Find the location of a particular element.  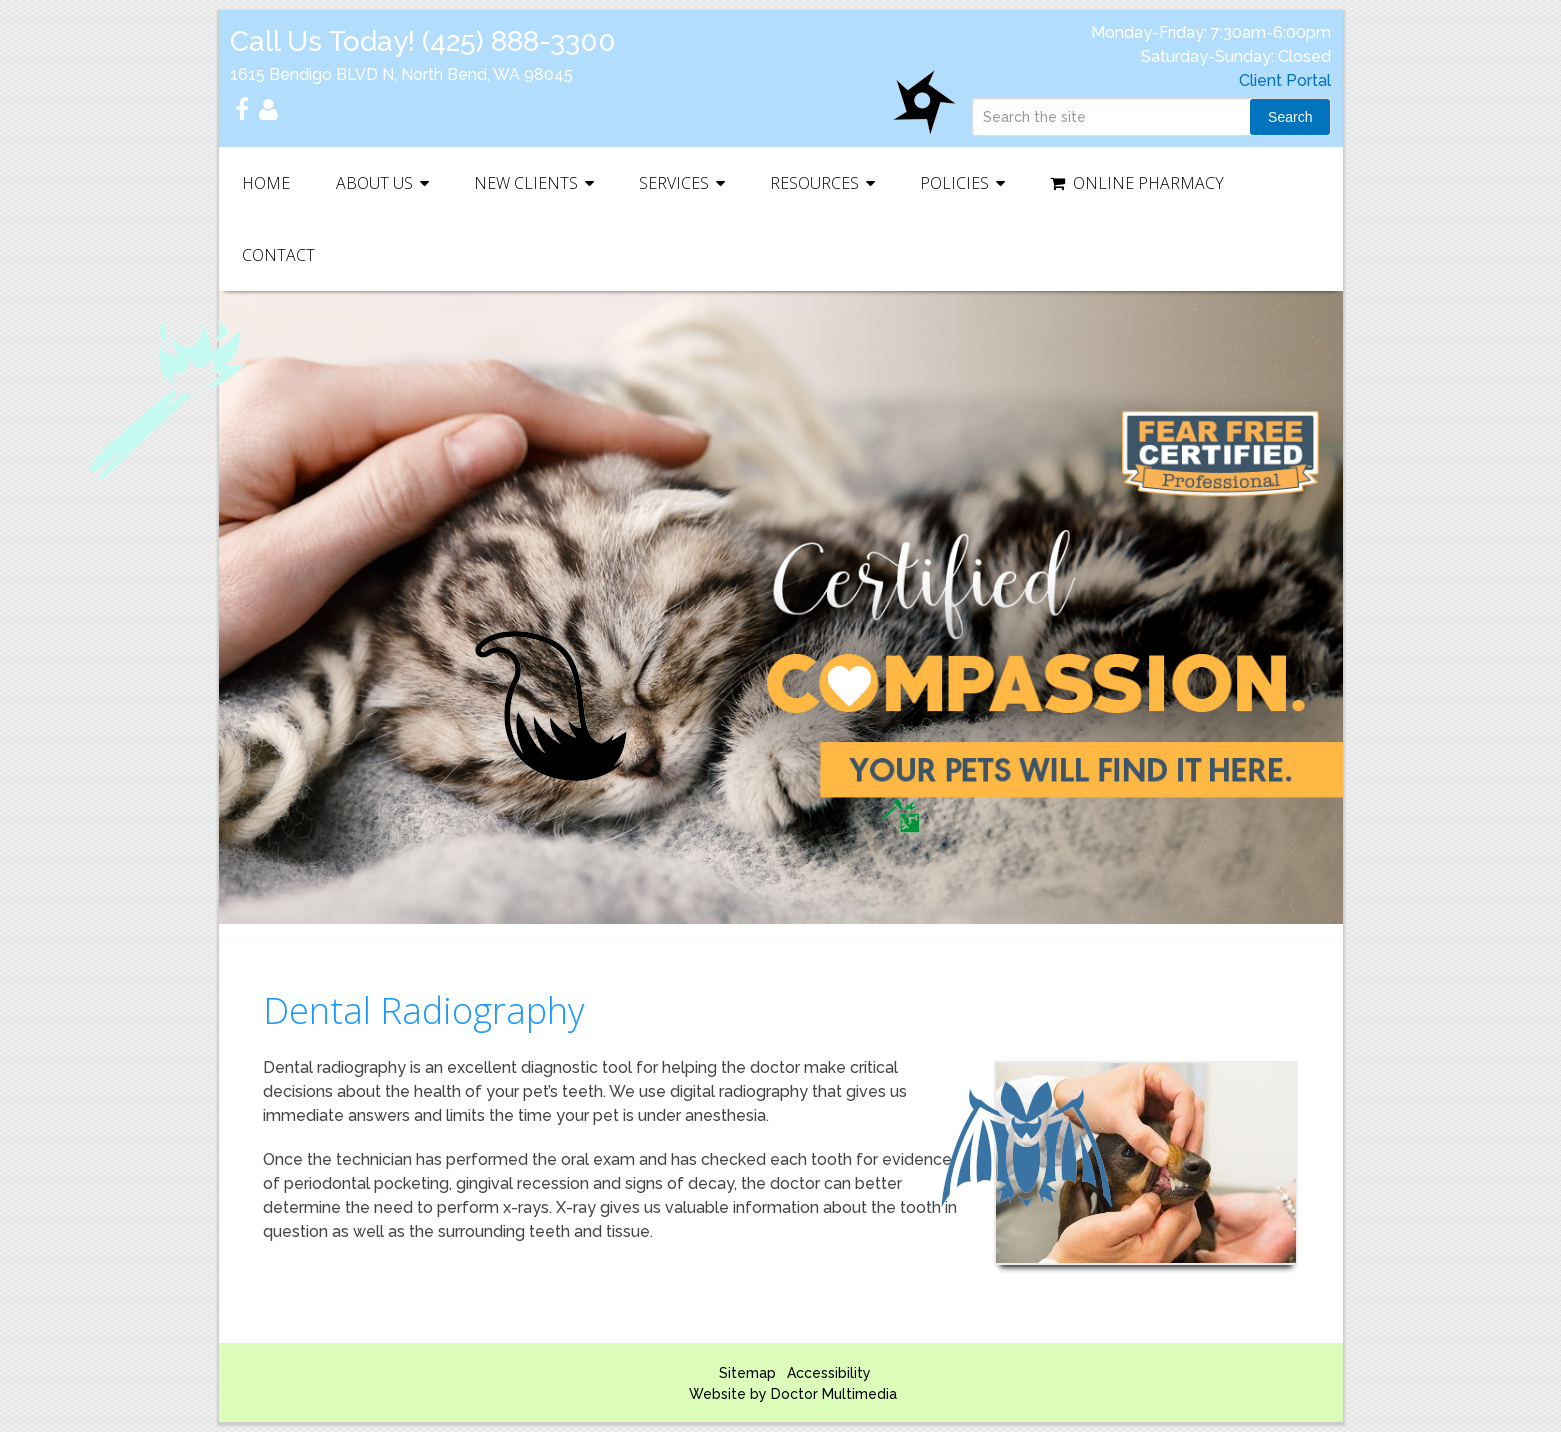

indicates a torch or light source item in inventory is located at coordinates (166, 399).